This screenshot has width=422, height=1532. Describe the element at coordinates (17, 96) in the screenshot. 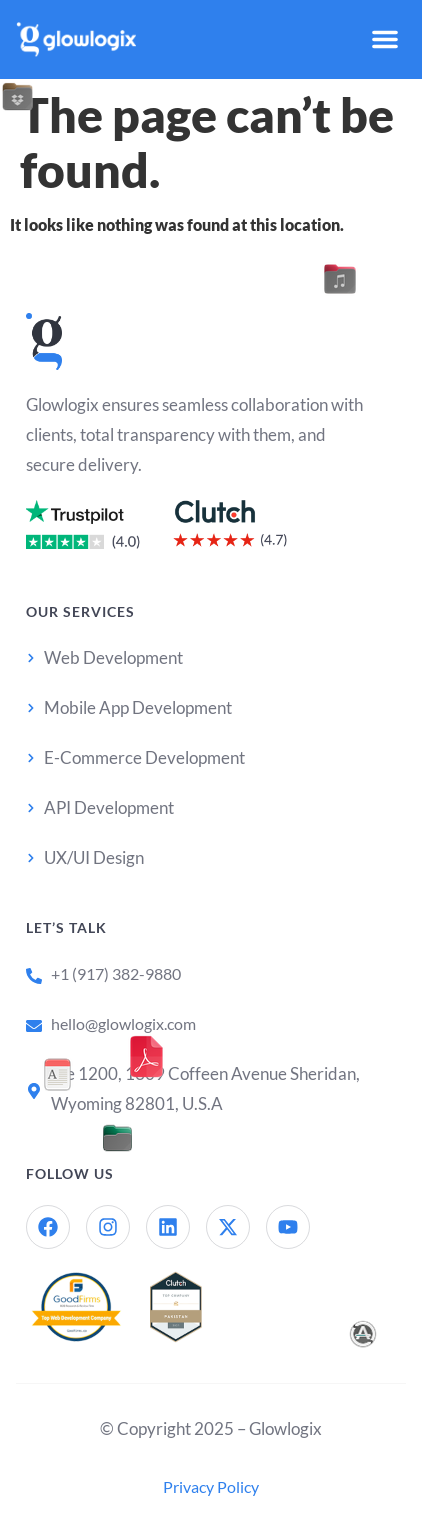

I see `open dropbox synced folder` at that location.